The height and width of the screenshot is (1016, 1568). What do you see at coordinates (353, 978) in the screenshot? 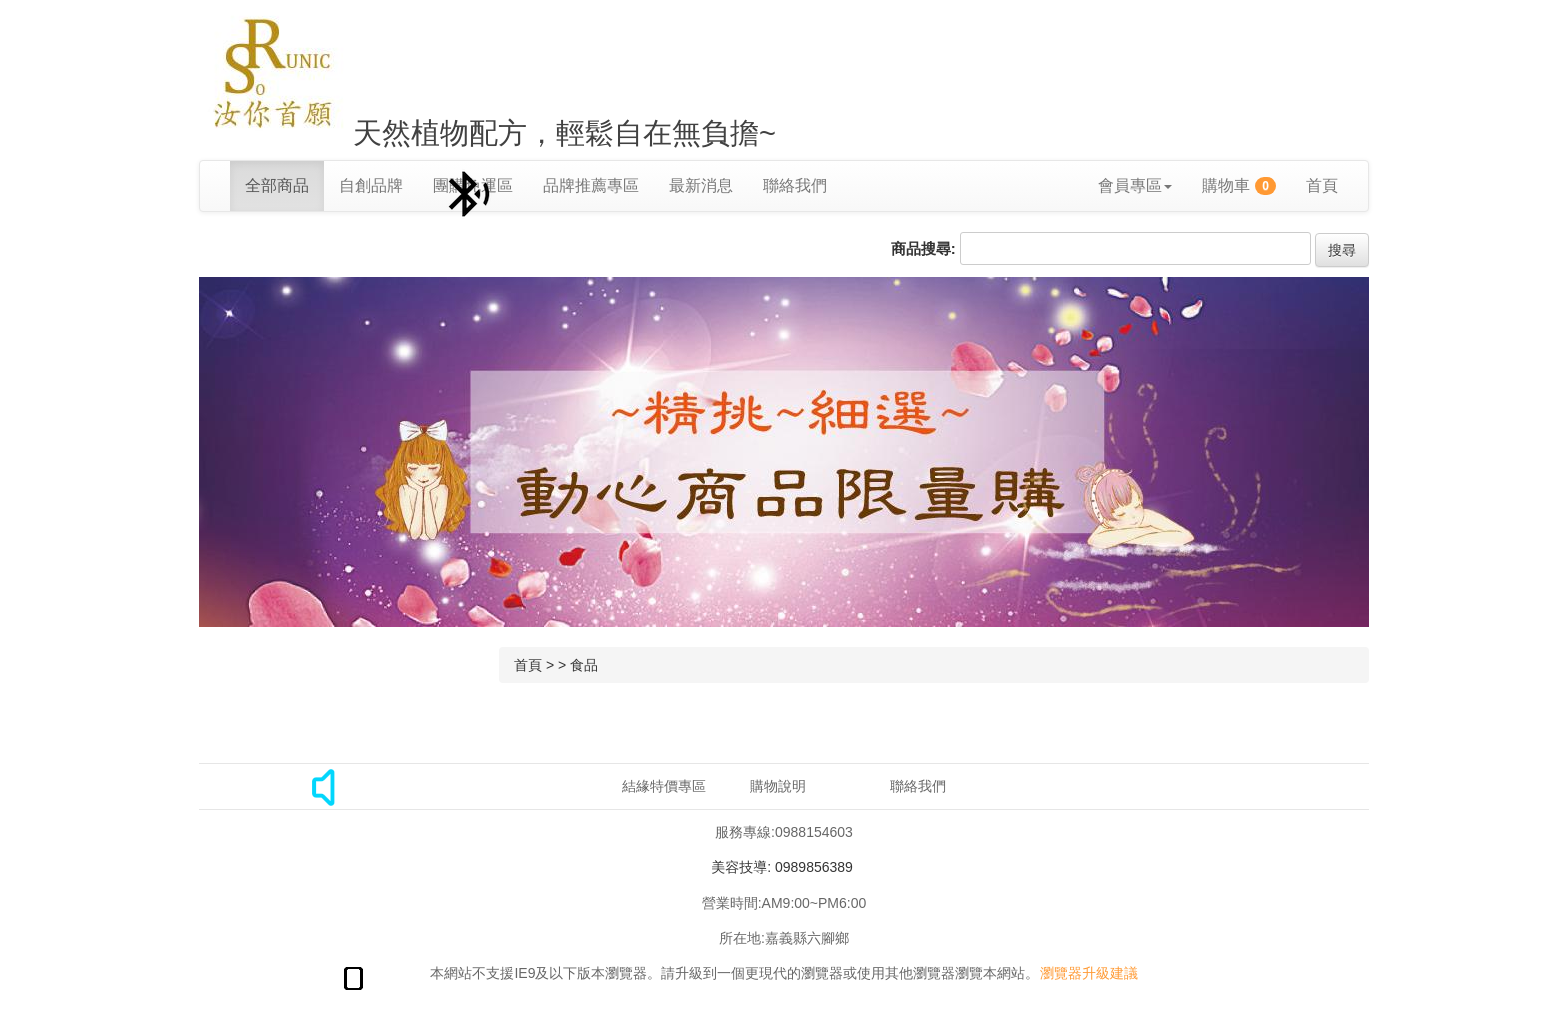
I see `crop image to portrait orientation` at bounding box center [353, 978].